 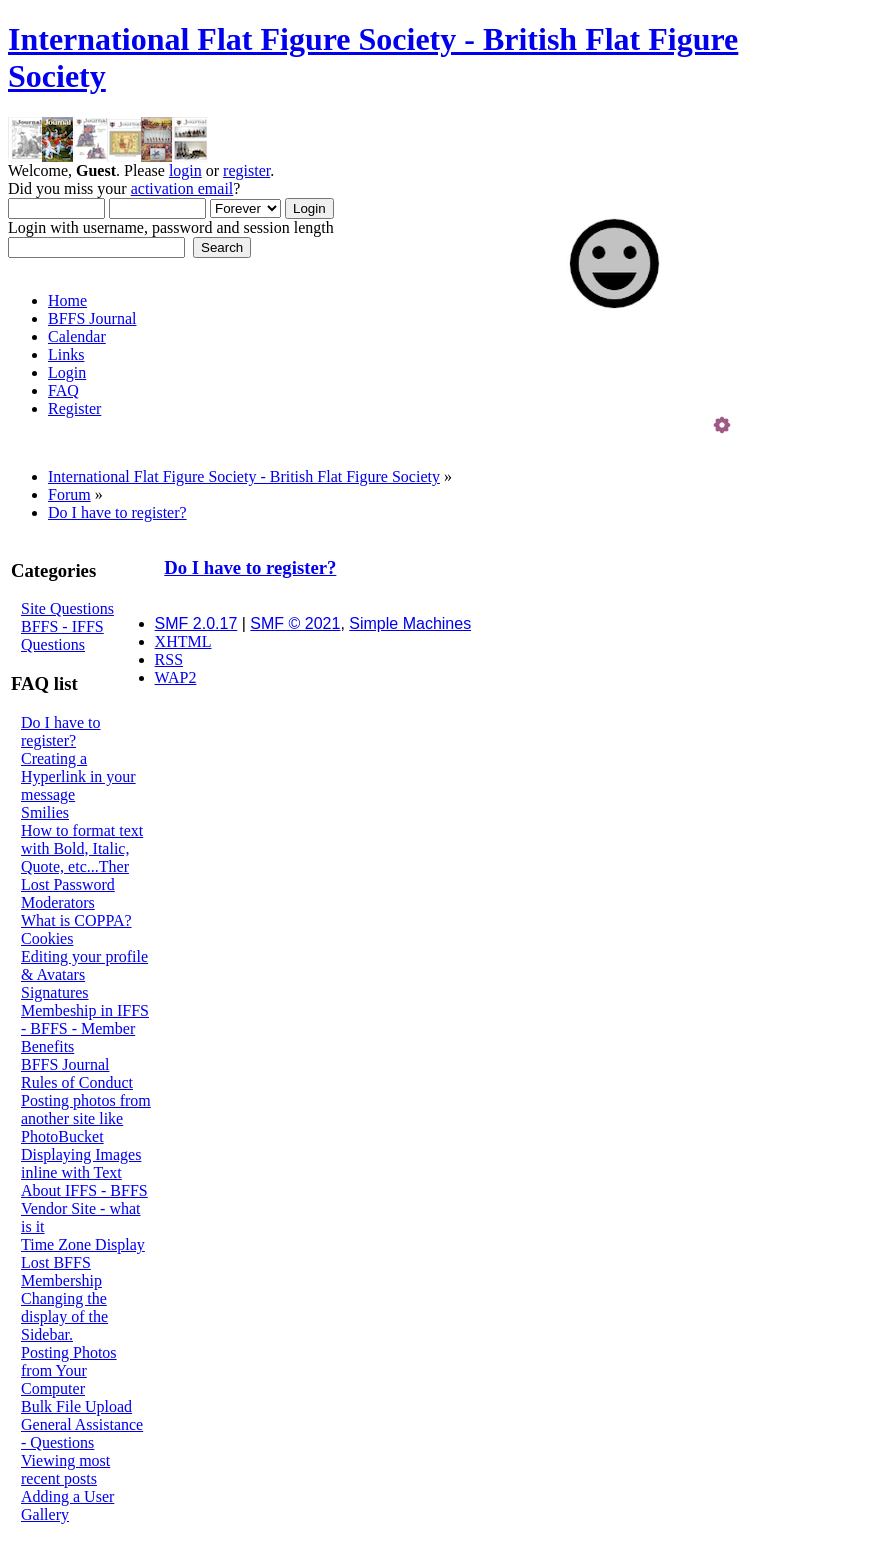 What do you see at coordinates (722, 425) in the screenshot?
I see `open settings menu` at bounding box center [722, 425].